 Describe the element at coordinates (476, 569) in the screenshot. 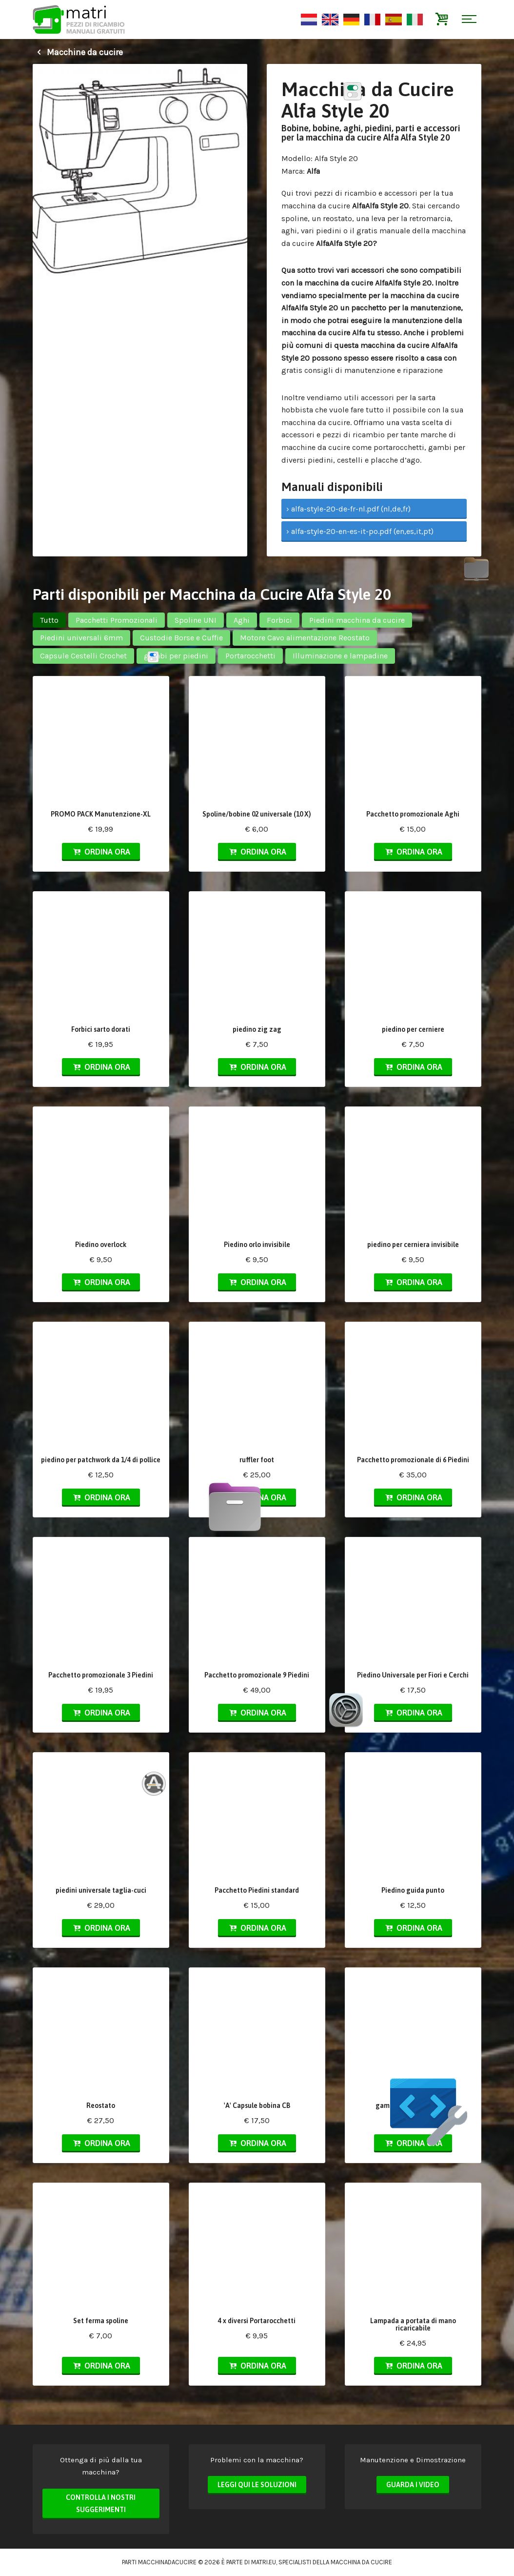

I see `access files stored on a remote server or network location` at that location.